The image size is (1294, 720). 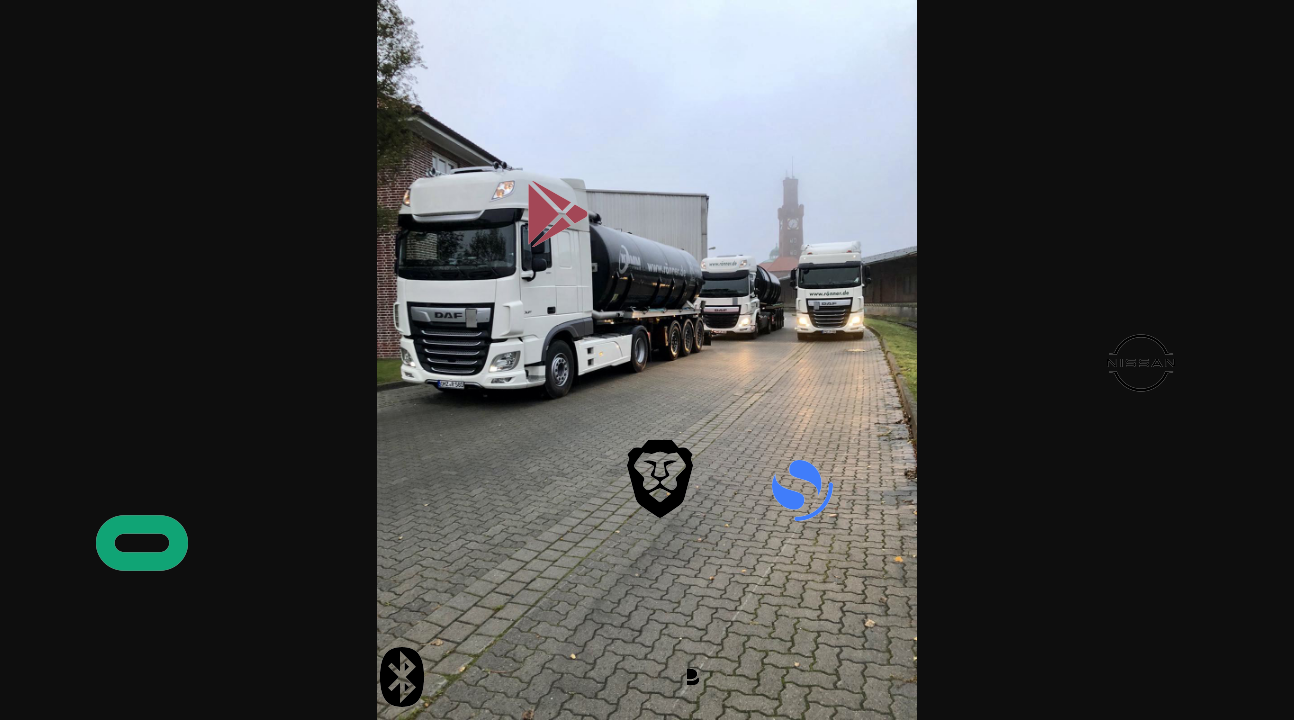 I want to click on open the Beats audio app, so click(x=693, y=677).